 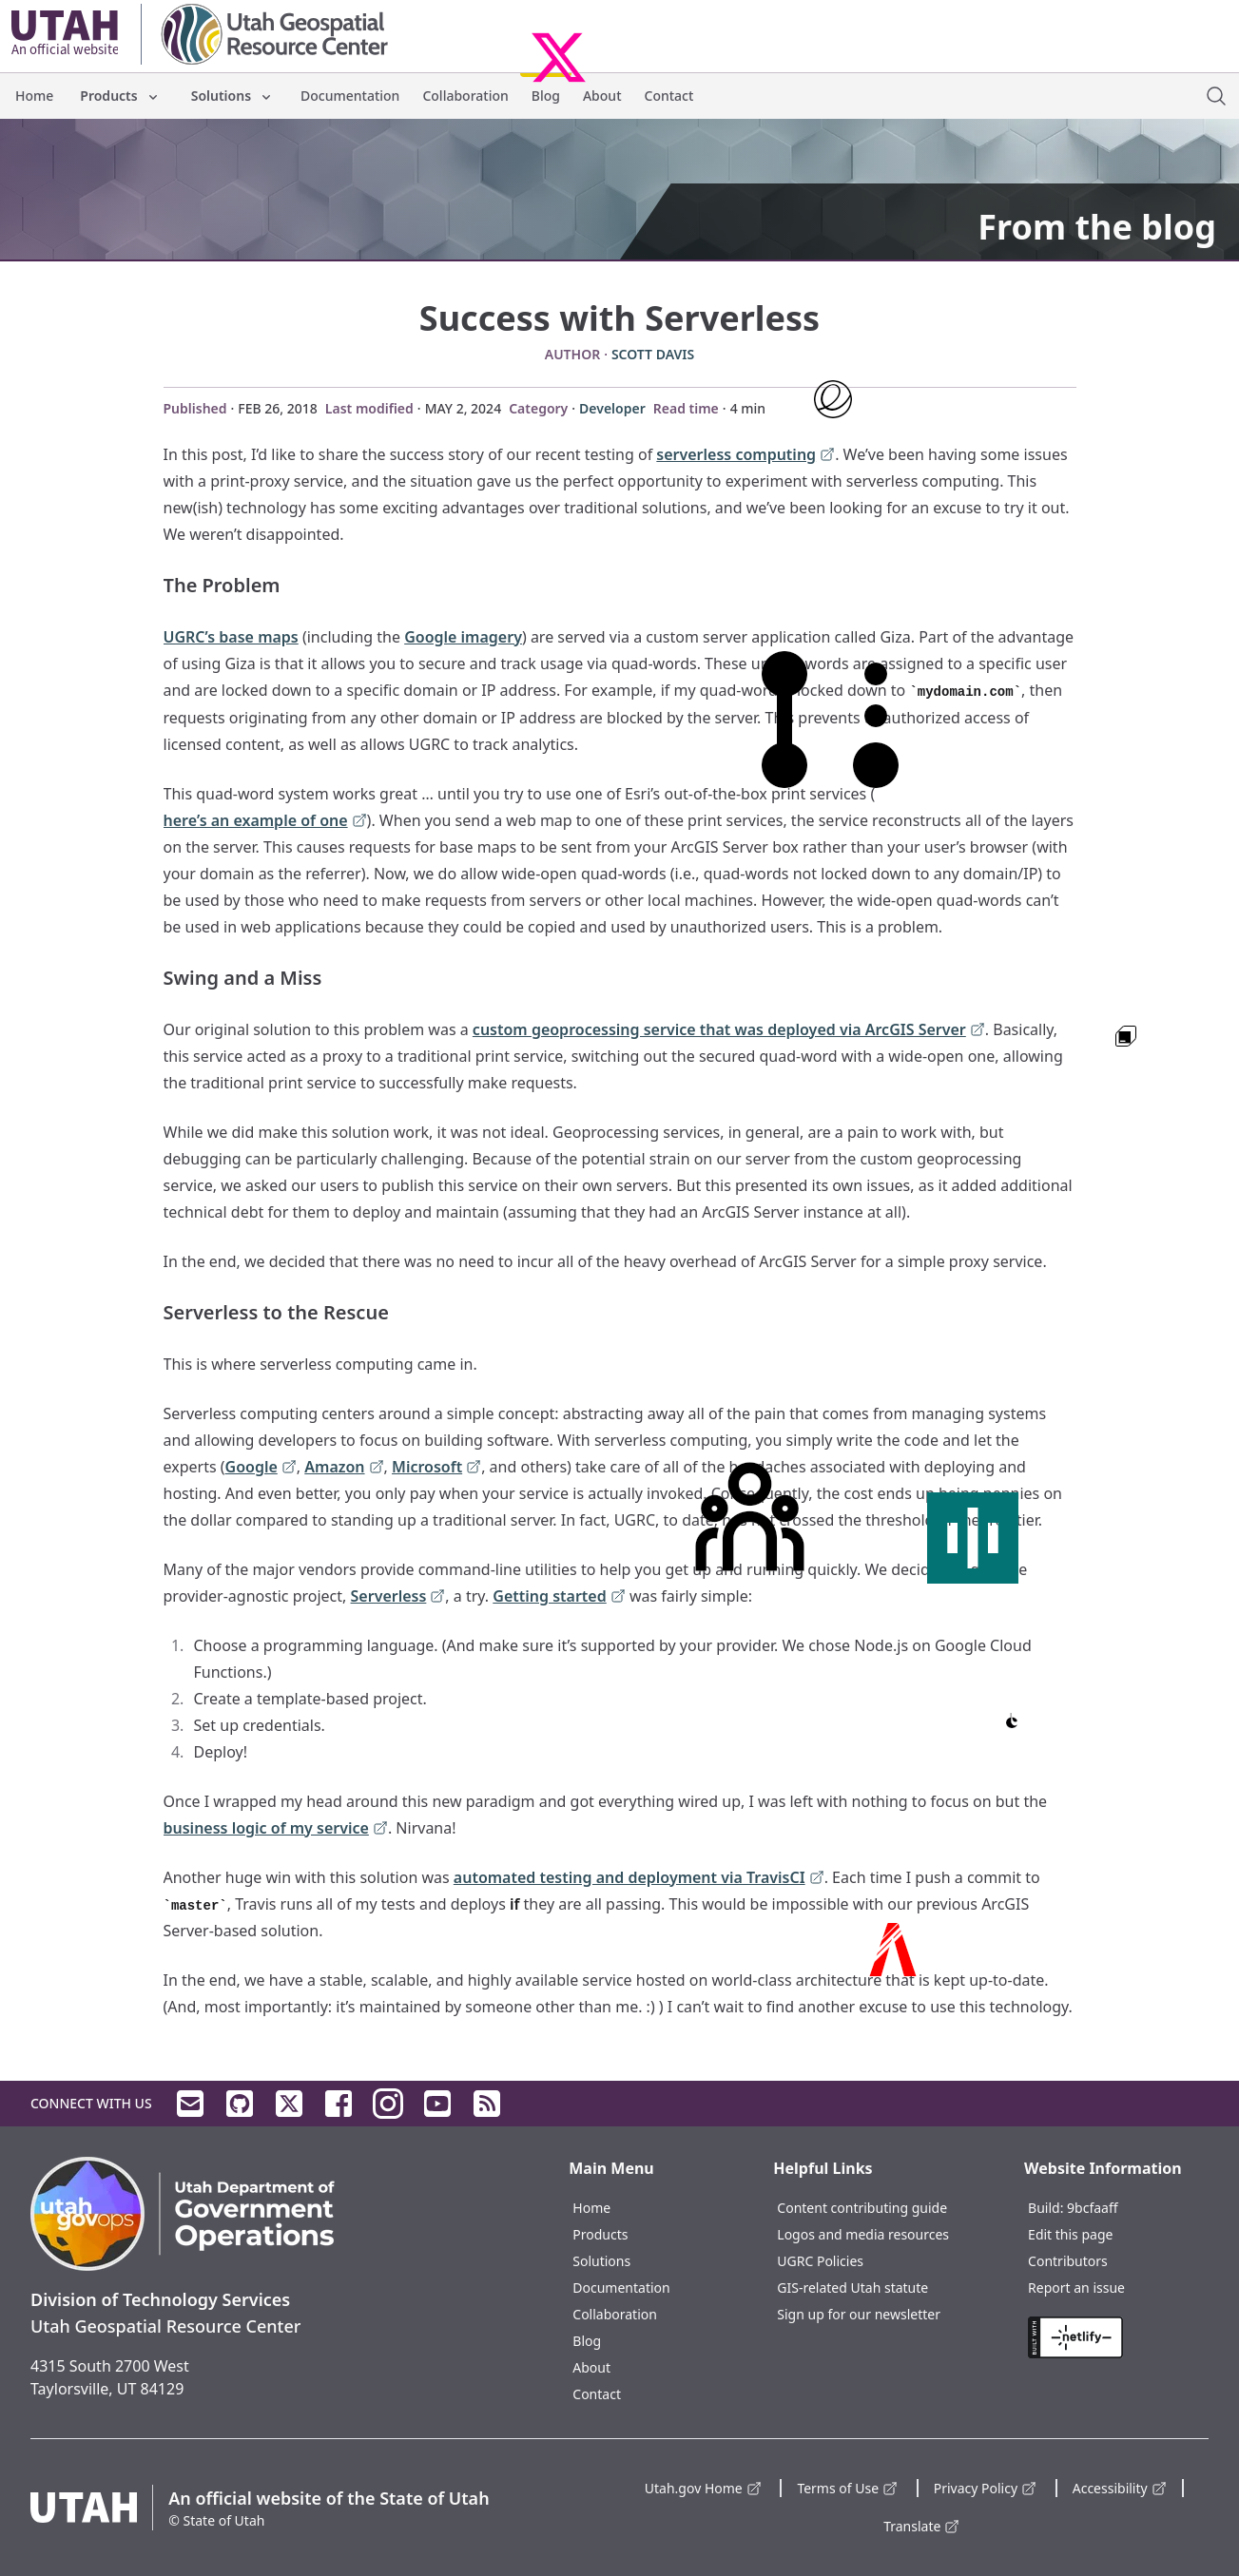 I want to click on open FiveM game modification client, so click(x=893, y=1950).